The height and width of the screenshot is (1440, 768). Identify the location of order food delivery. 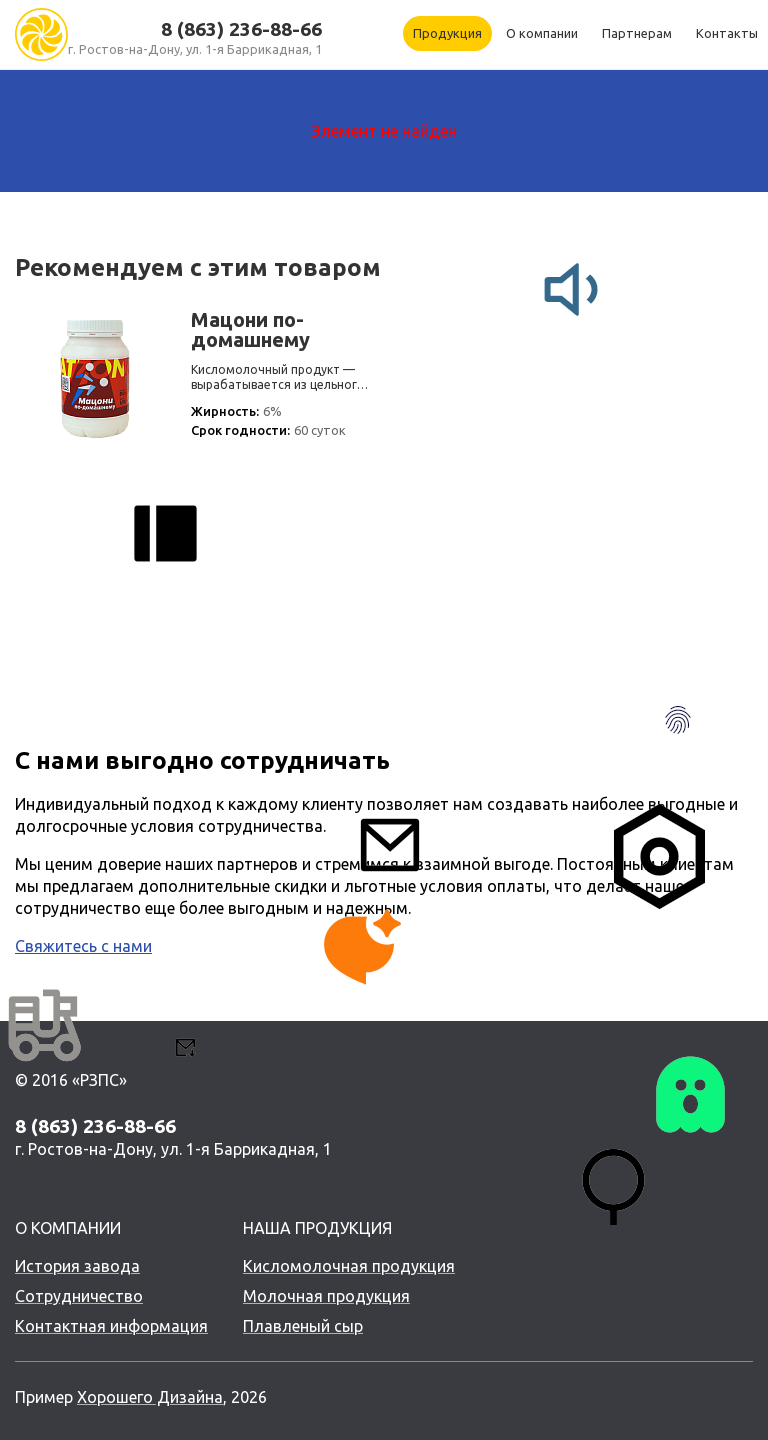
(43, 1027).